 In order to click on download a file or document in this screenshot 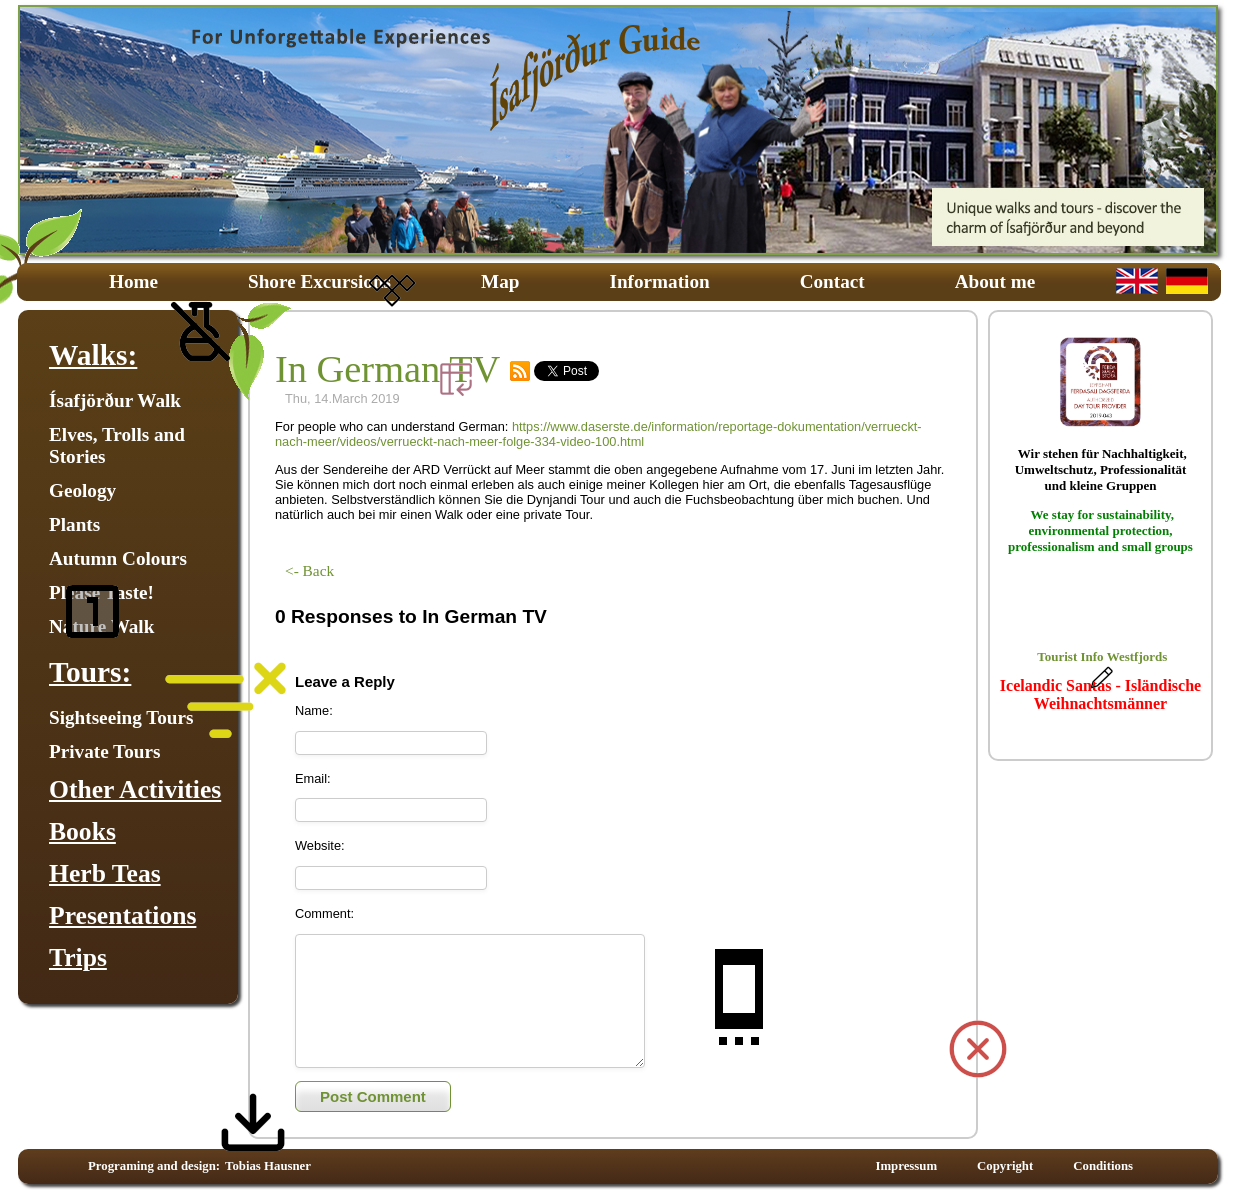, I will do `click(253, 1124)`.